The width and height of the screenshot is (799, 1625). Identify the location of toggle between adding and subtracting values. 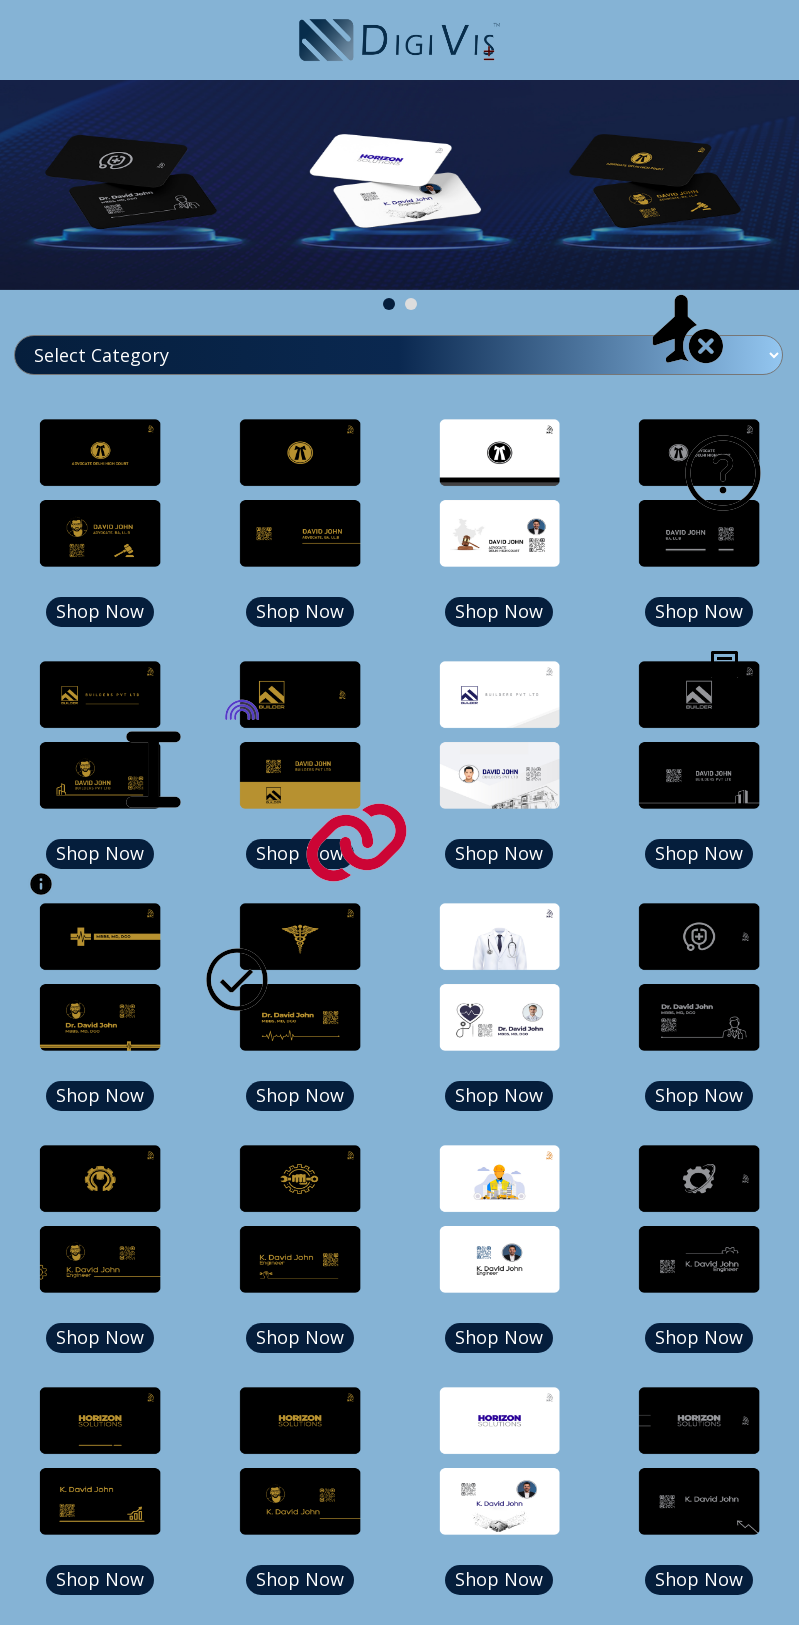
(489, 53).